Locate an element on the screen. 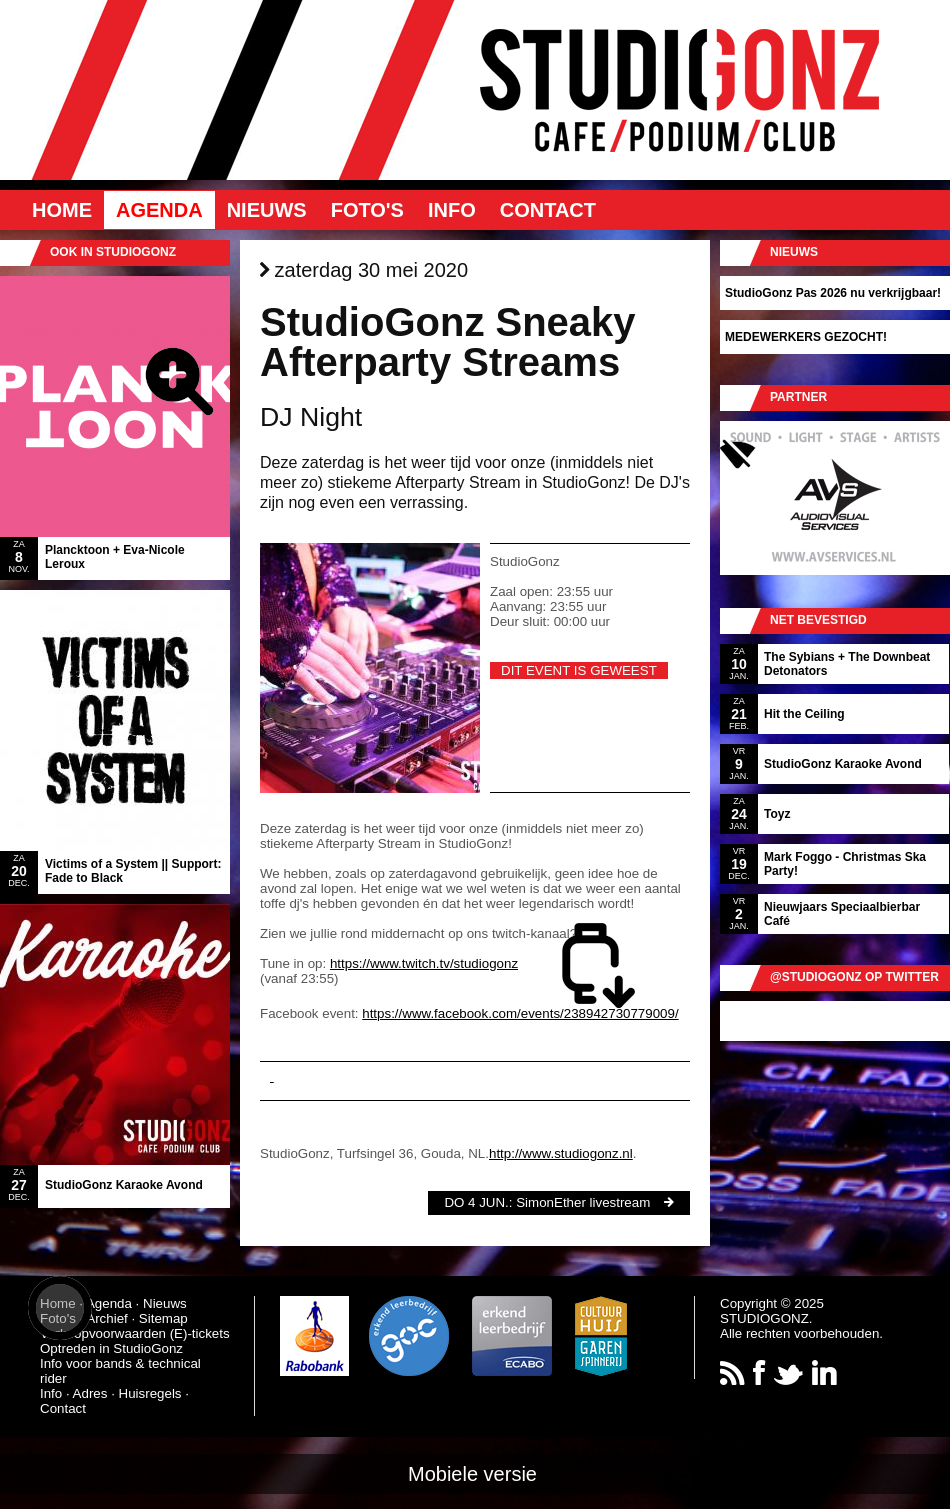  indicates recording is available or ready is located at coordinates (60, 1308).